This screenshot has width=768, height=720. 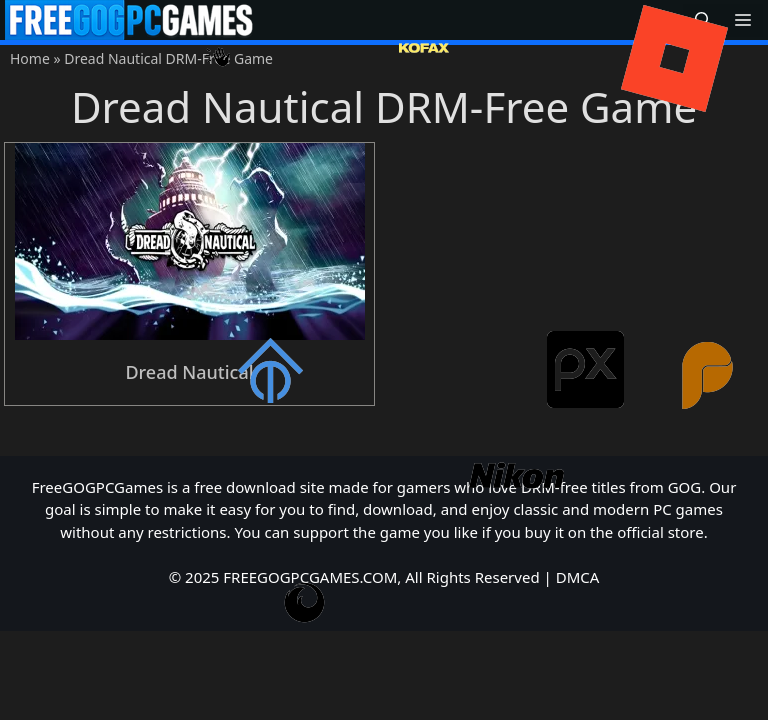 I want to click on open the Clubhouse app, so click(x=218, y=57).